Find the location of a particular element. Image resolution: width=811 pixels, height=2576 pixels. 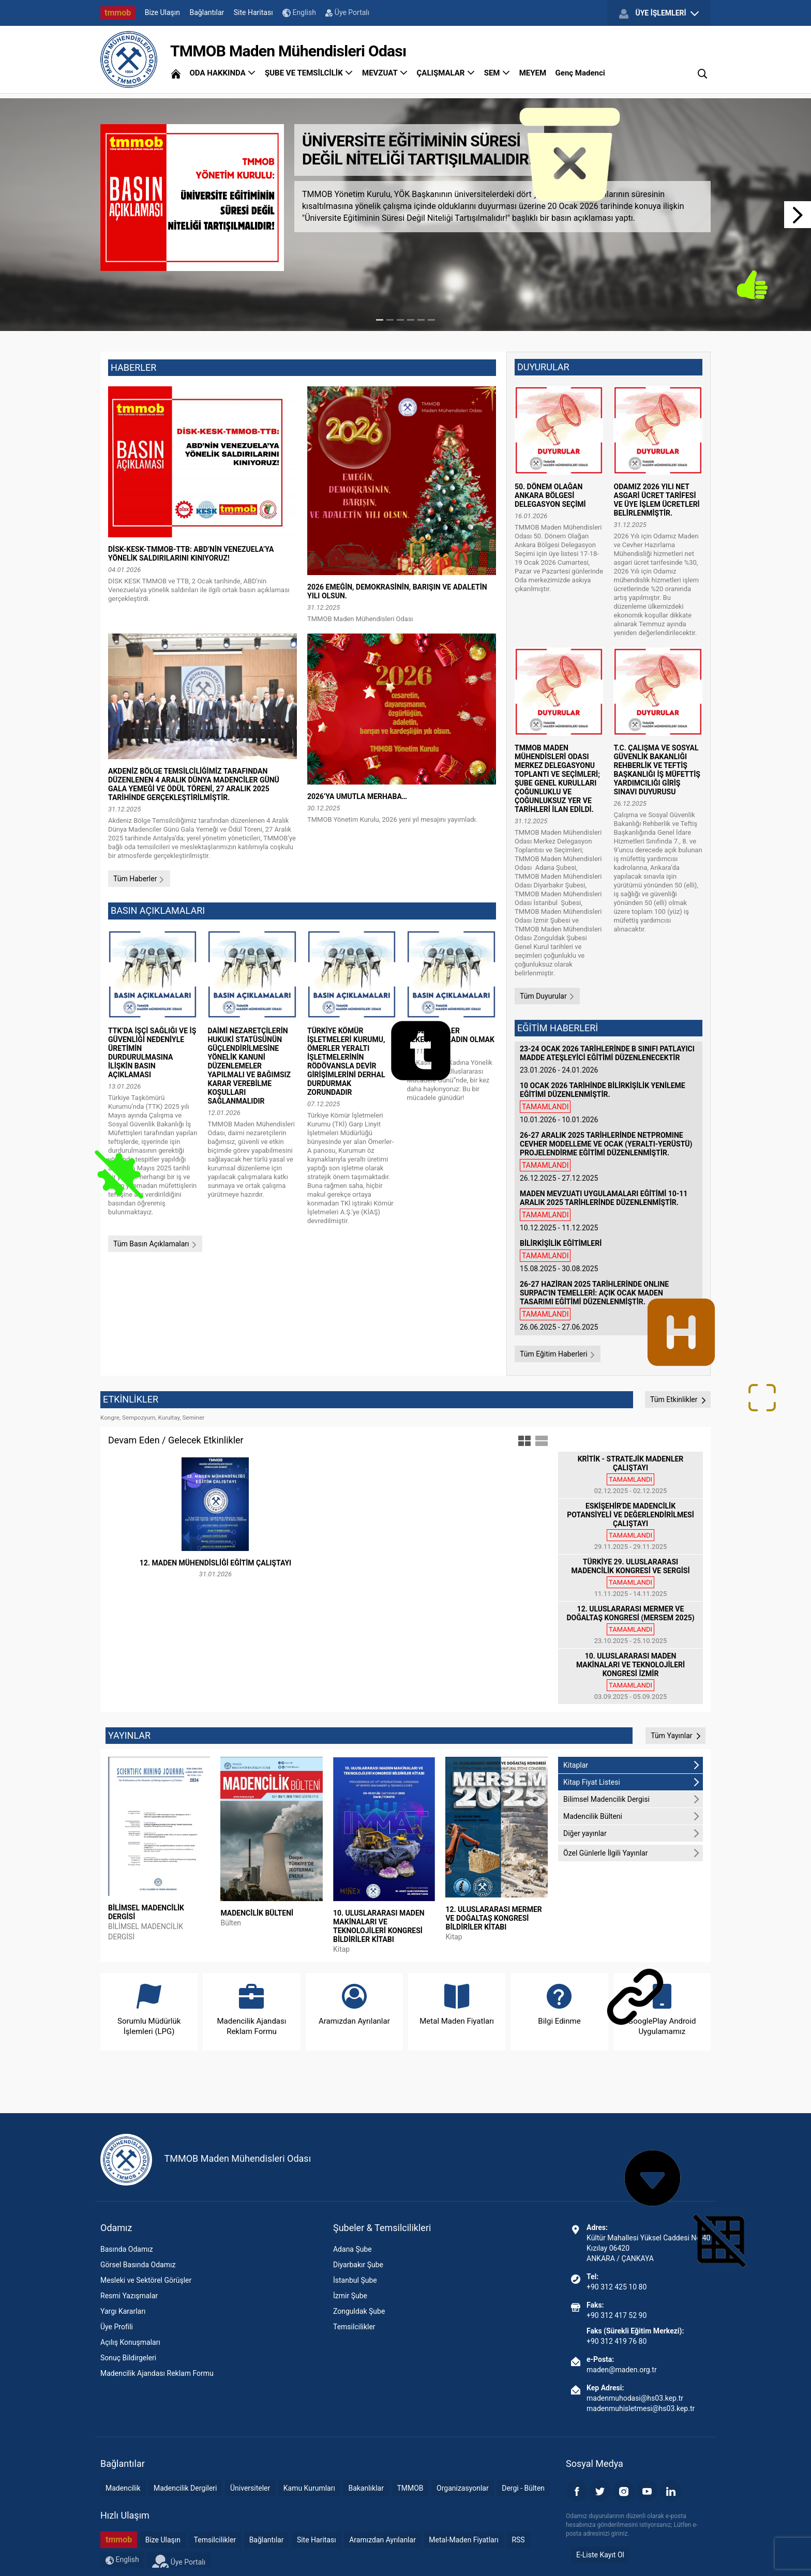

expand dropdown menu is located at coordinates (652, 2178).